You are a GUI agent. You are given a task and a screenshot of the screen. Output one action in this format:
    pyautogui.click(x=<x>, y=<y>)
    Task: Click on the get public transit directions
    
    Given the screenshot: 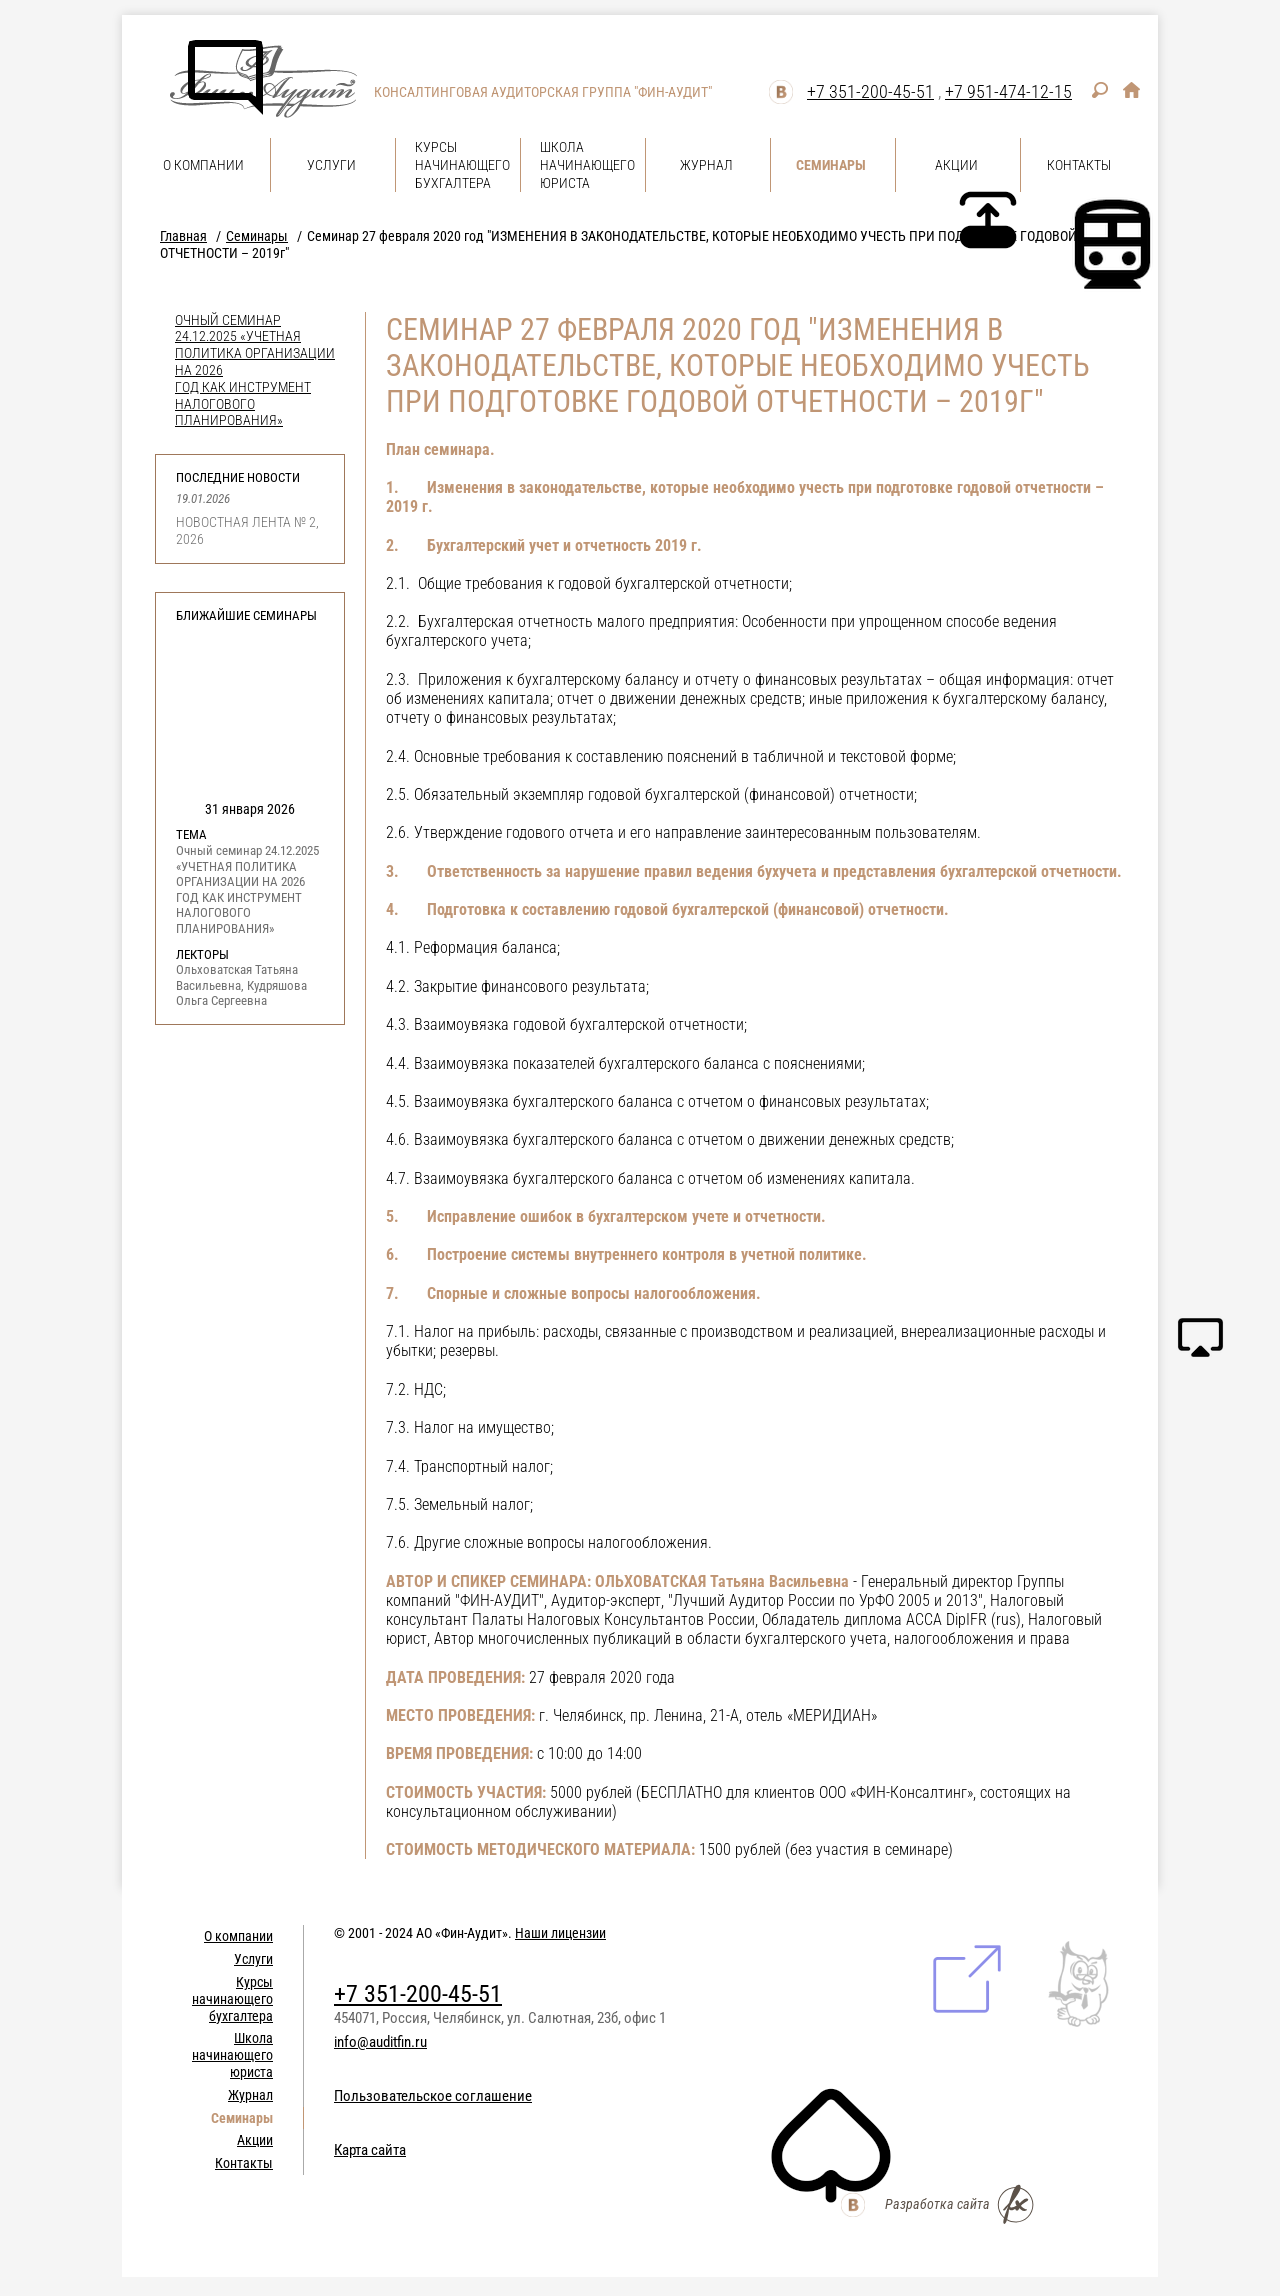 What is the action you would take?
    pyautogui.click(x=1112, y=246)
    